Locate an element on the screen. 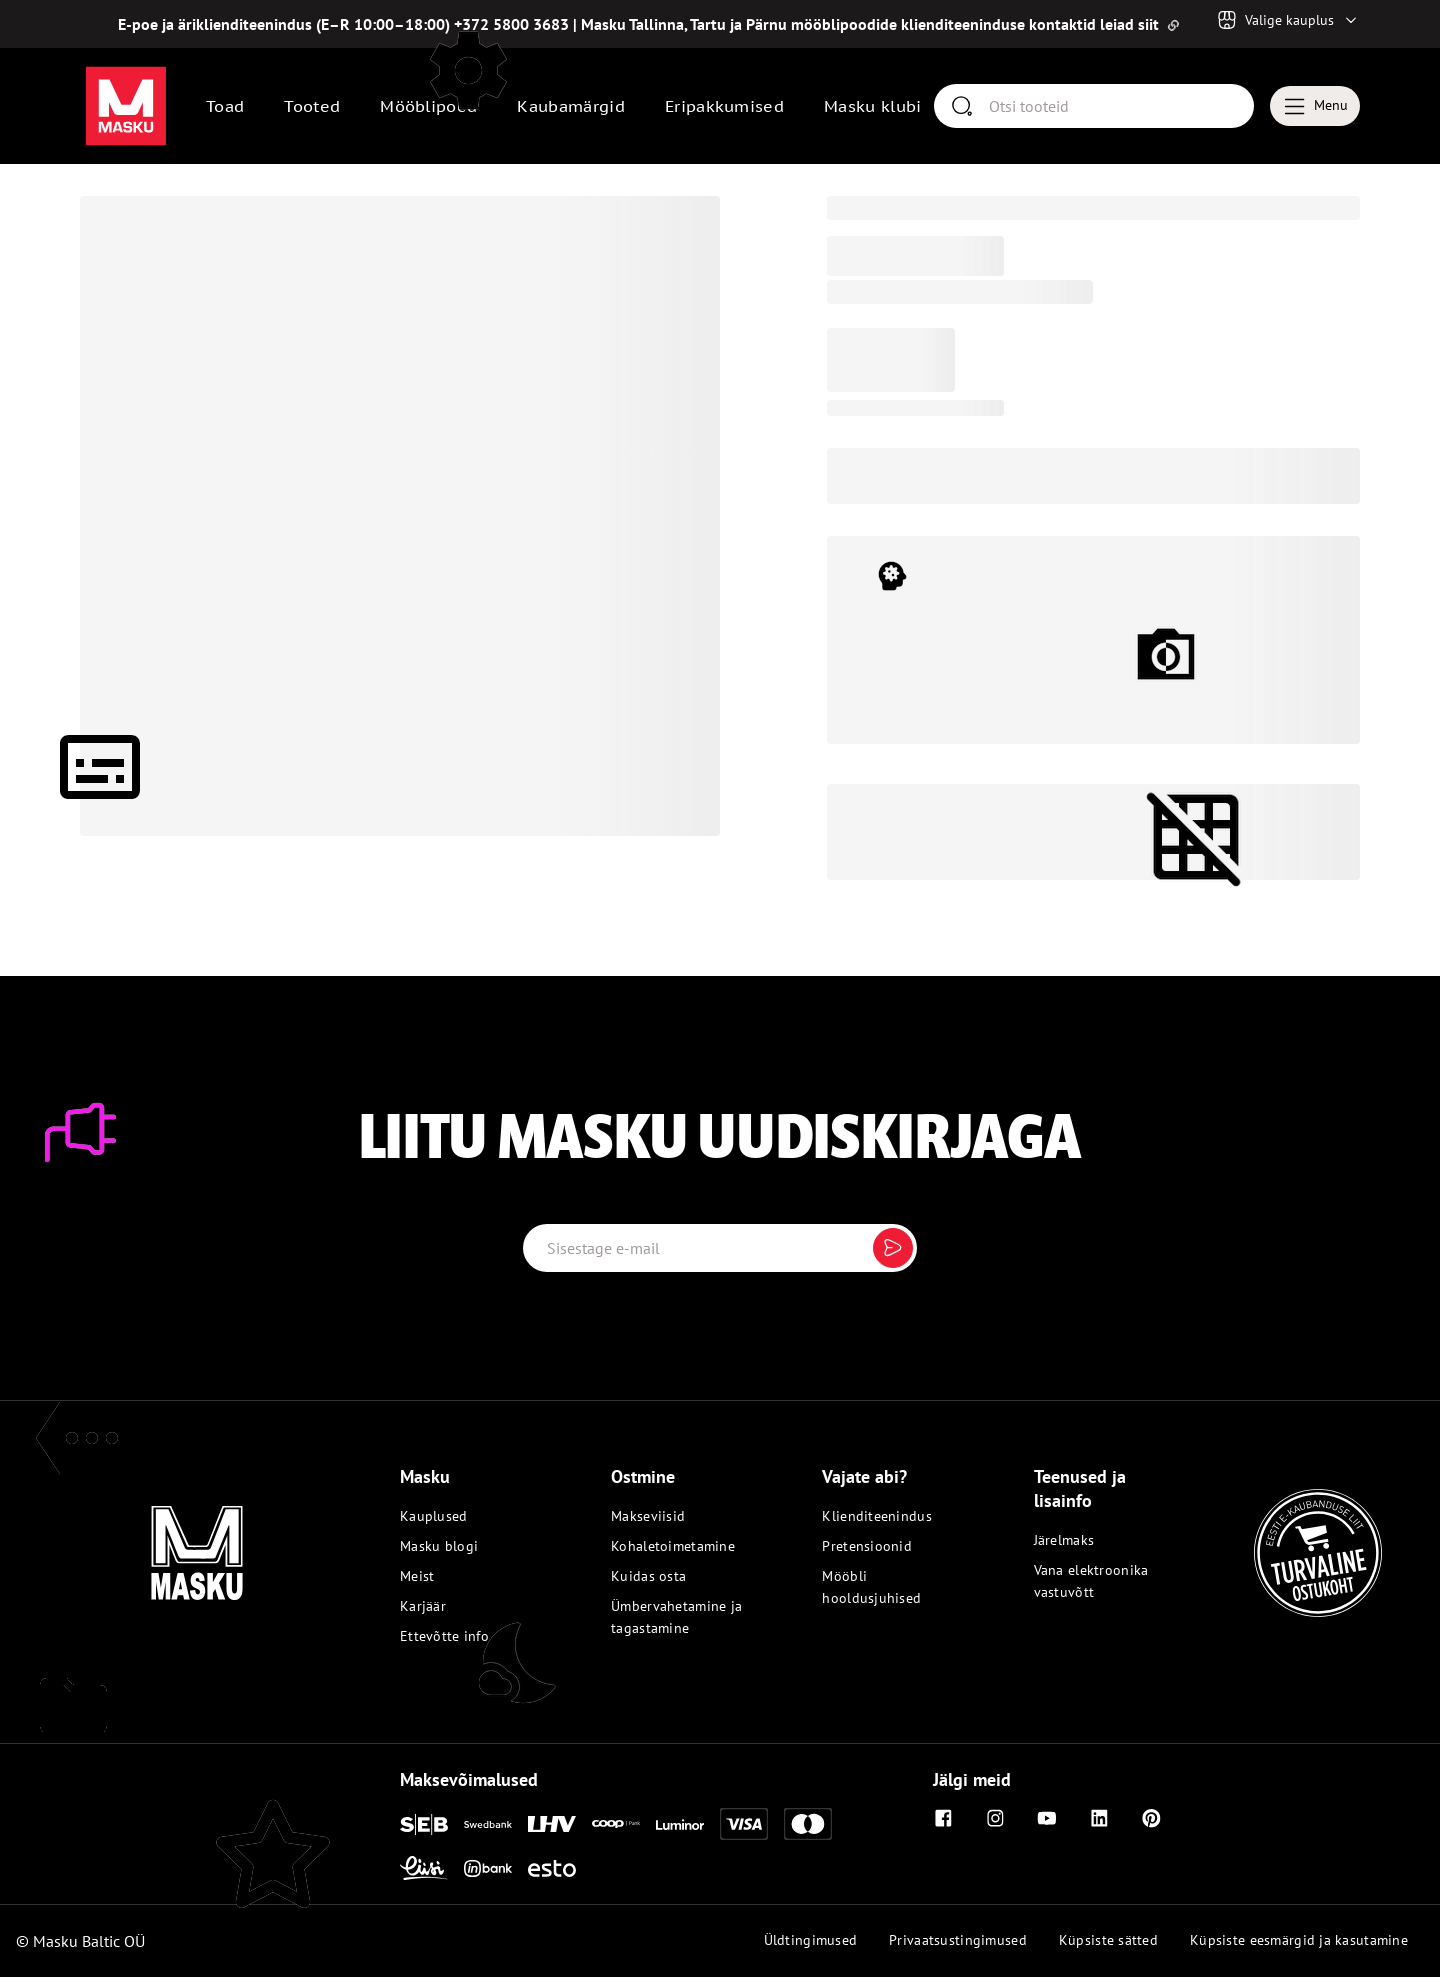  indicates a mental health or neurological condition is located at coordinates (893, 576).